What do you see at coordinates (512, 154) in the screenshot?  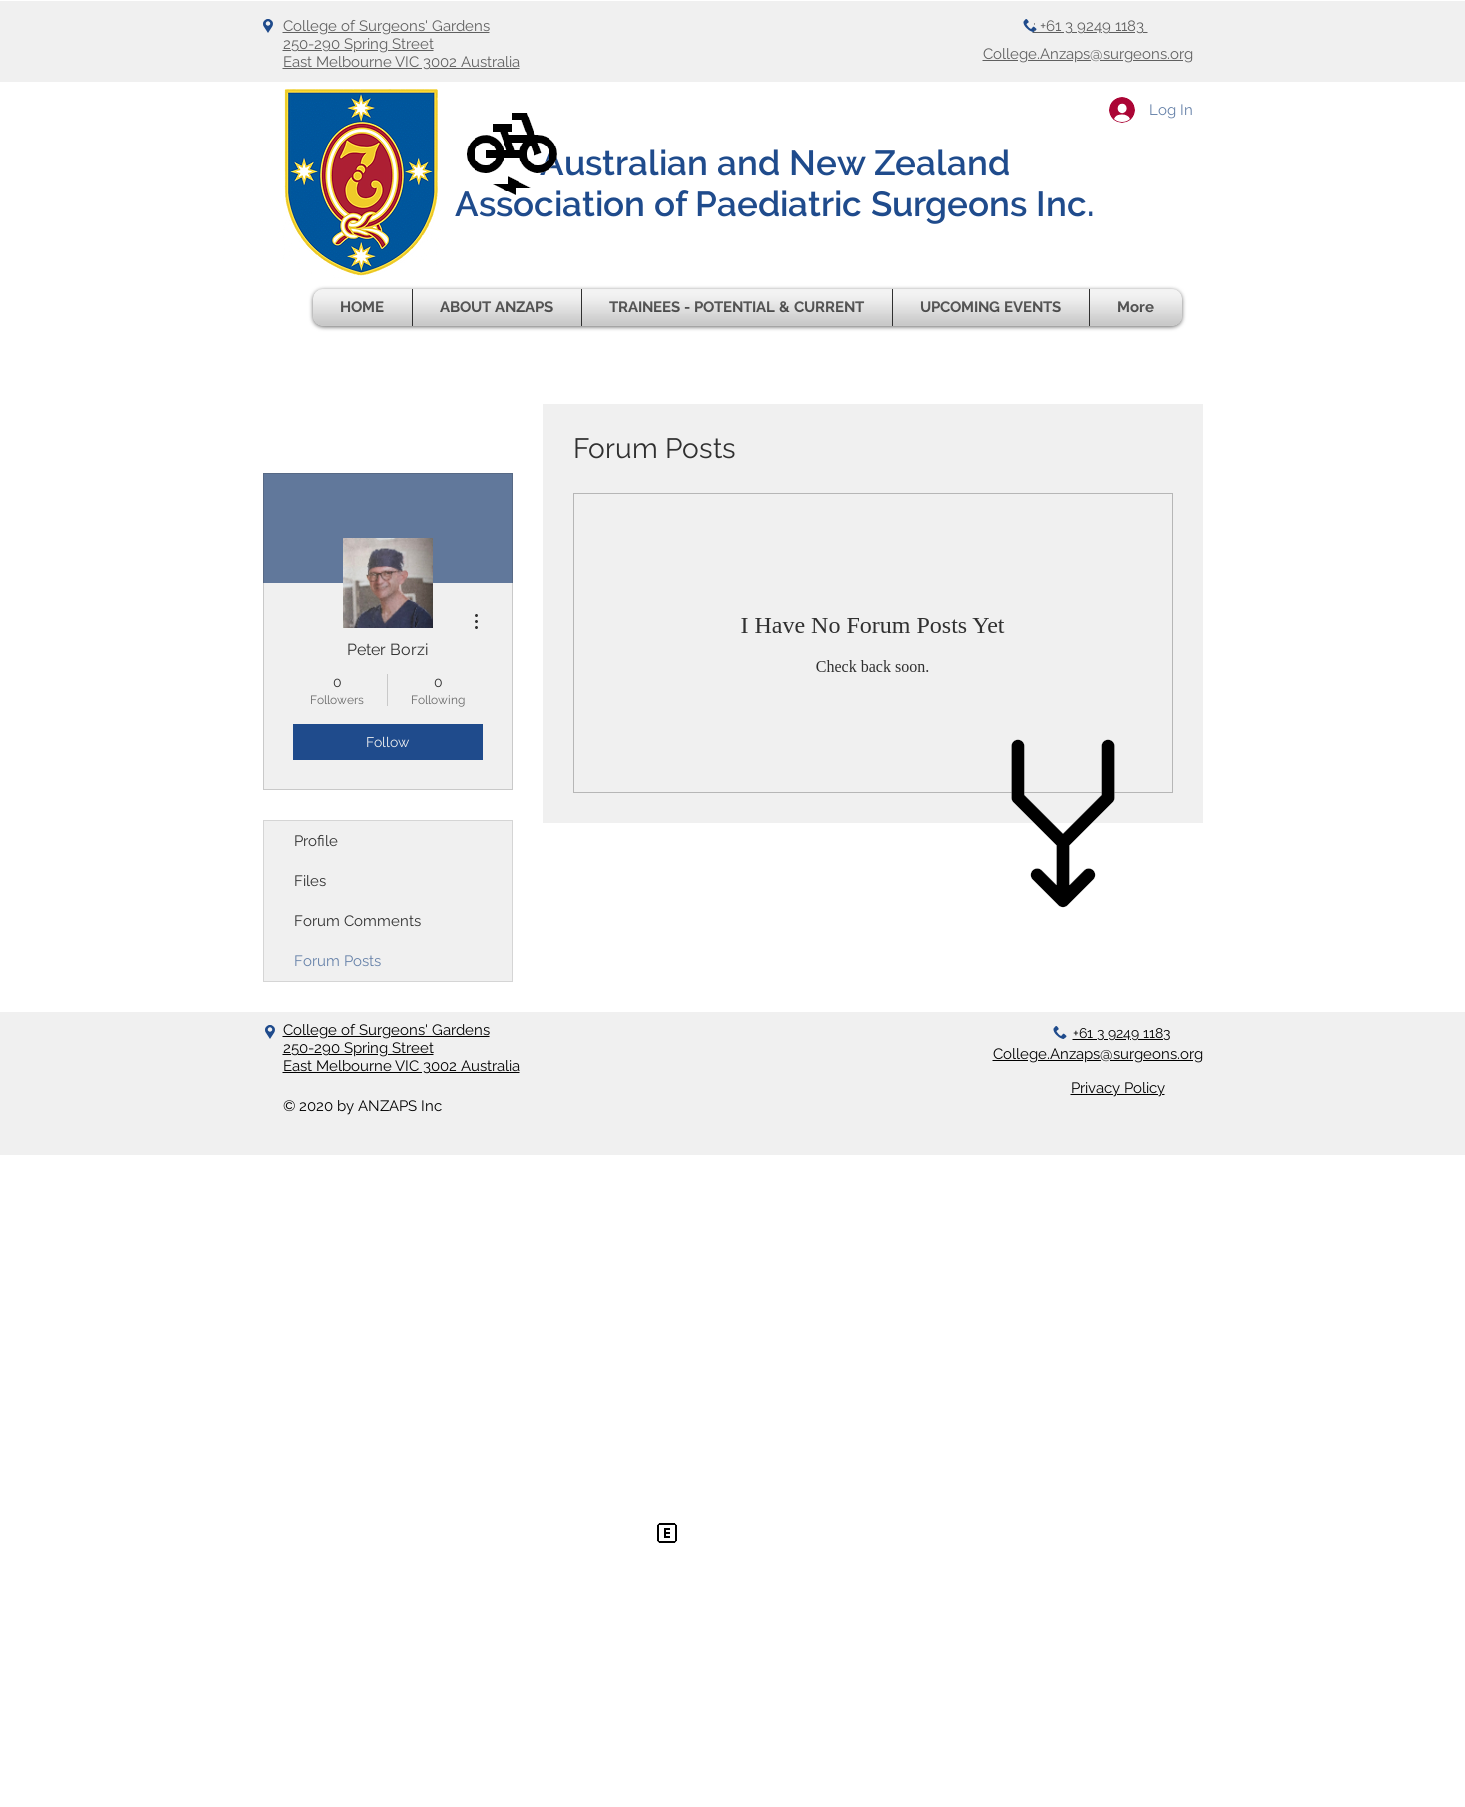 I see `find nearby electric bike rentals` at bounding box center [512, 154].